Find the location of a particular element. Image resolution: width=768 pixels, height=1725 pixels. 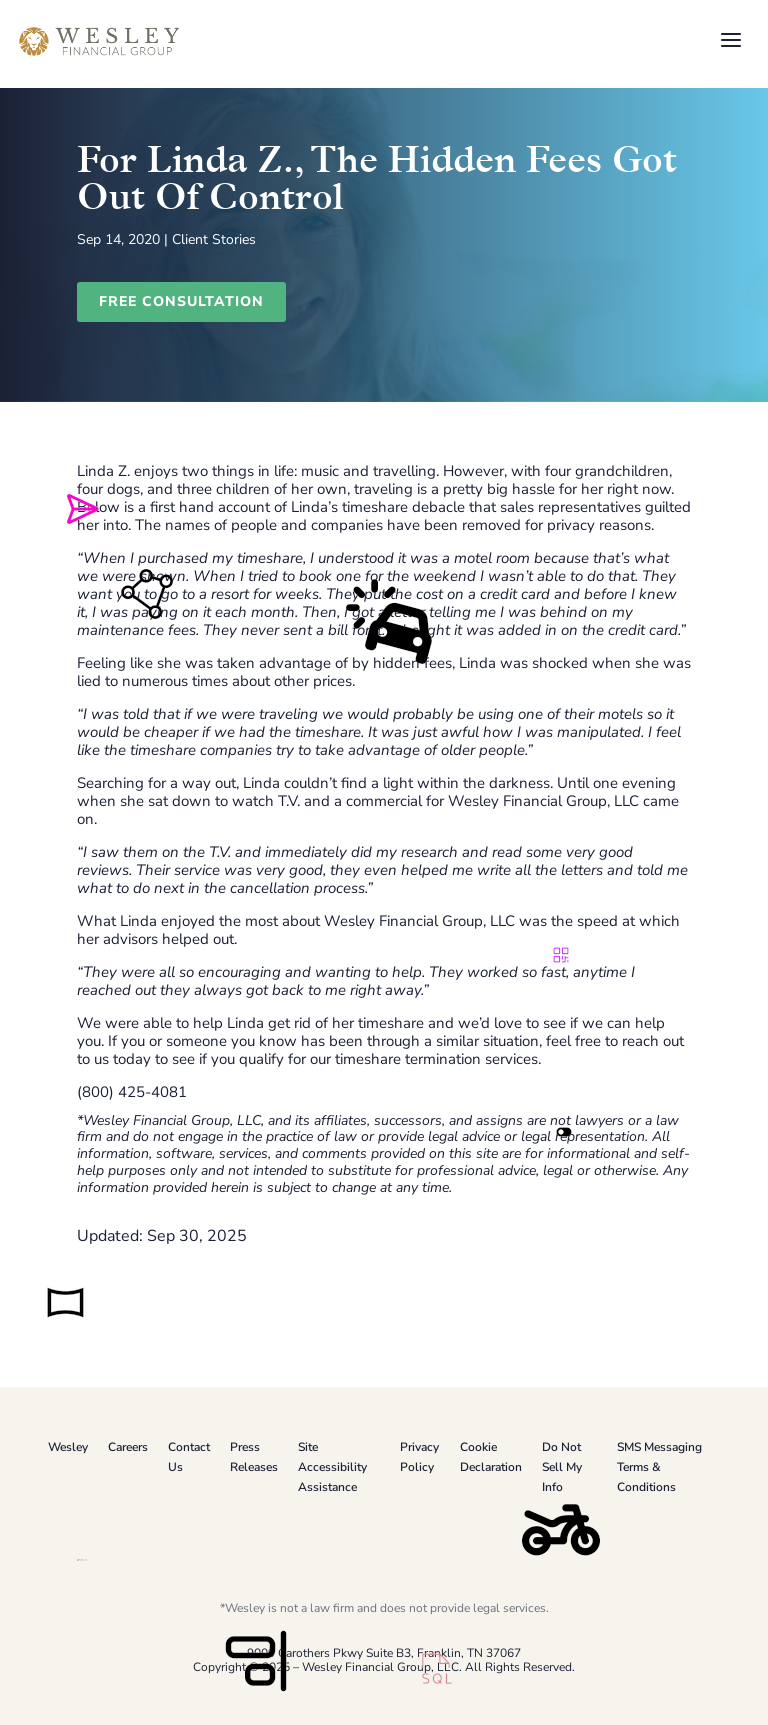

align items to the bottom edge is located at coordinates (256, 1661).